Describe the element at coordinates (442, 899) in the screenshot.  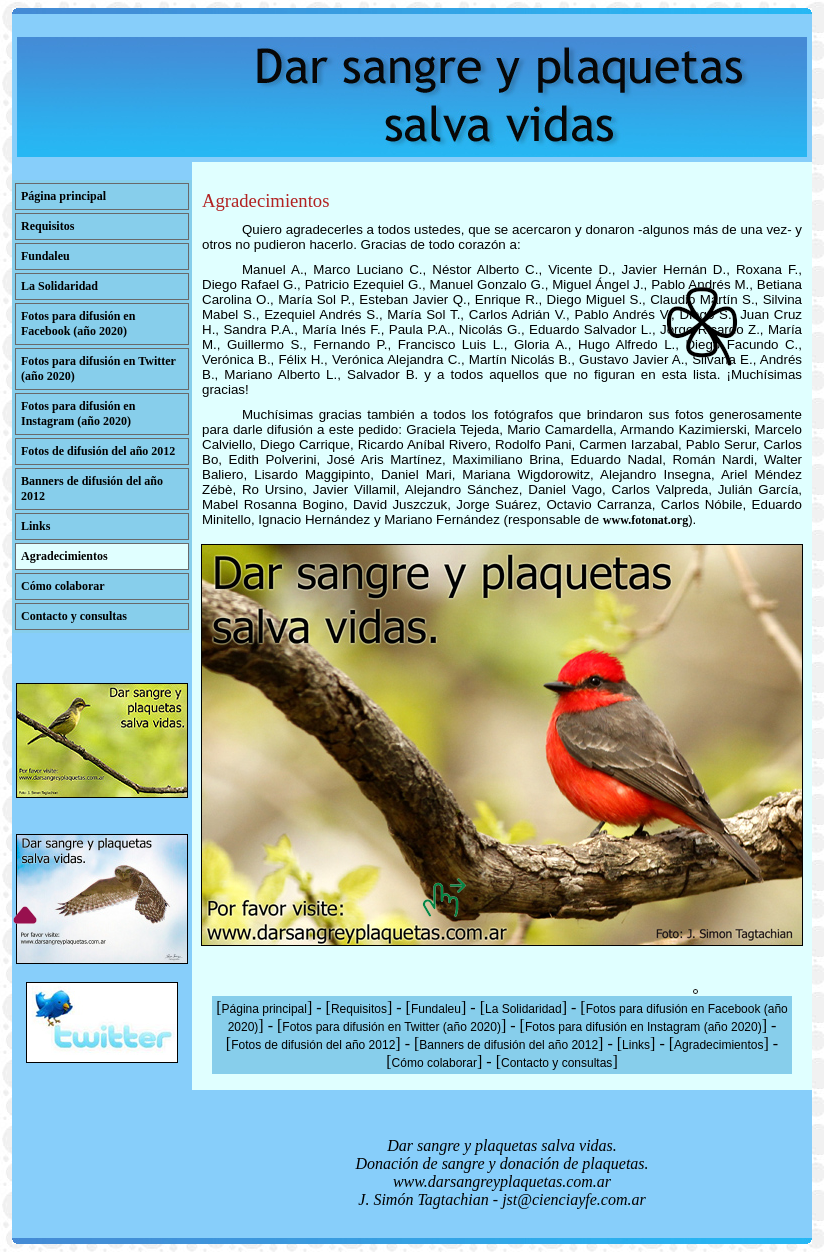
I see `swipe right to continue or proceed` at that location.